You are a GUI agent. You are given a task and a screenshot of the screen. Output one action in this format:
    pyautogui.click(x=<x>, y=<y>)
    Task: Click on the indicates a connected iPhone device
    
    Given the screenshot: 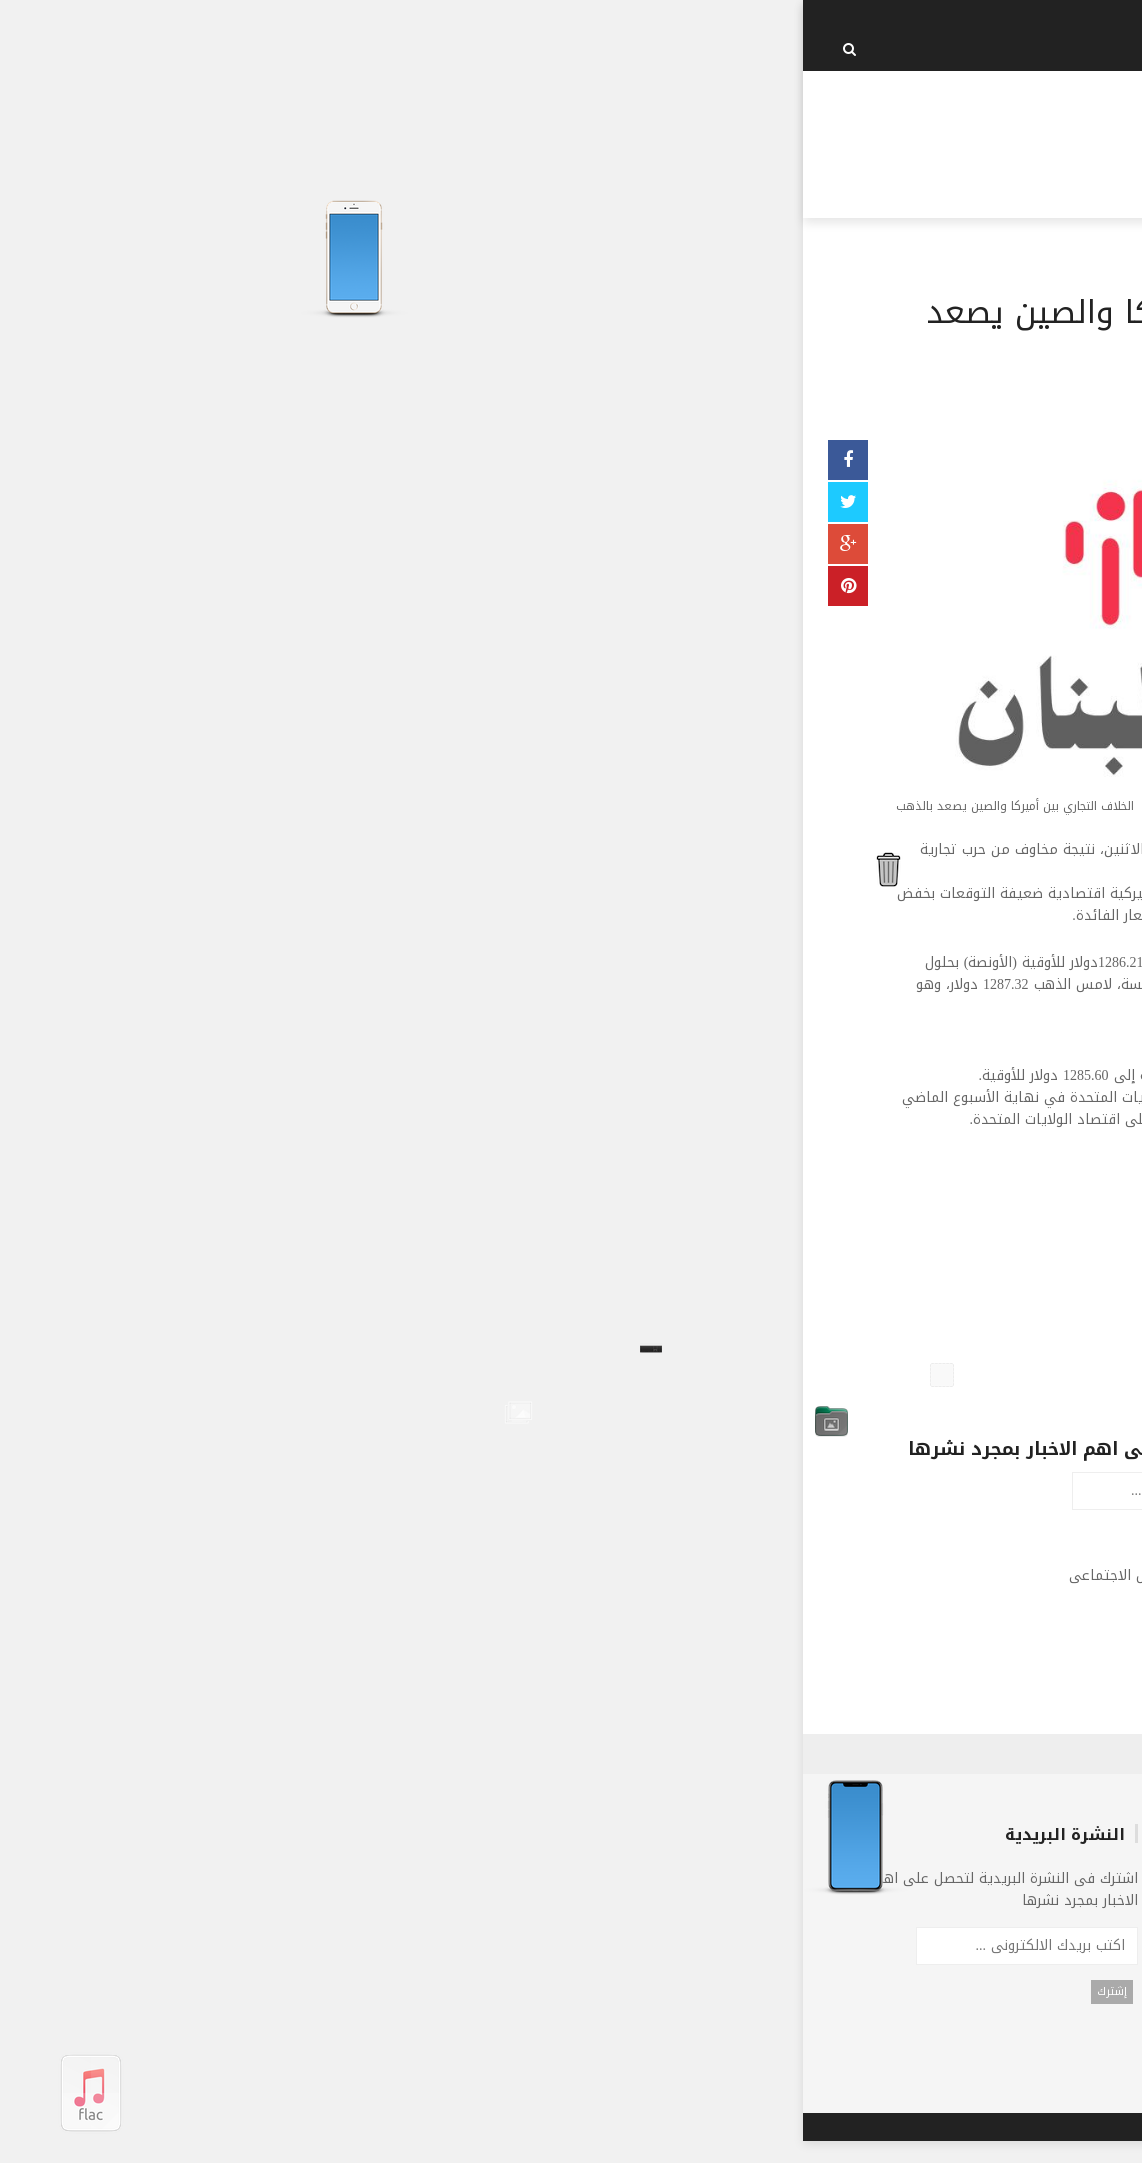 What is the action you would take?
    pyautogui.click(x=354, y=259)
    